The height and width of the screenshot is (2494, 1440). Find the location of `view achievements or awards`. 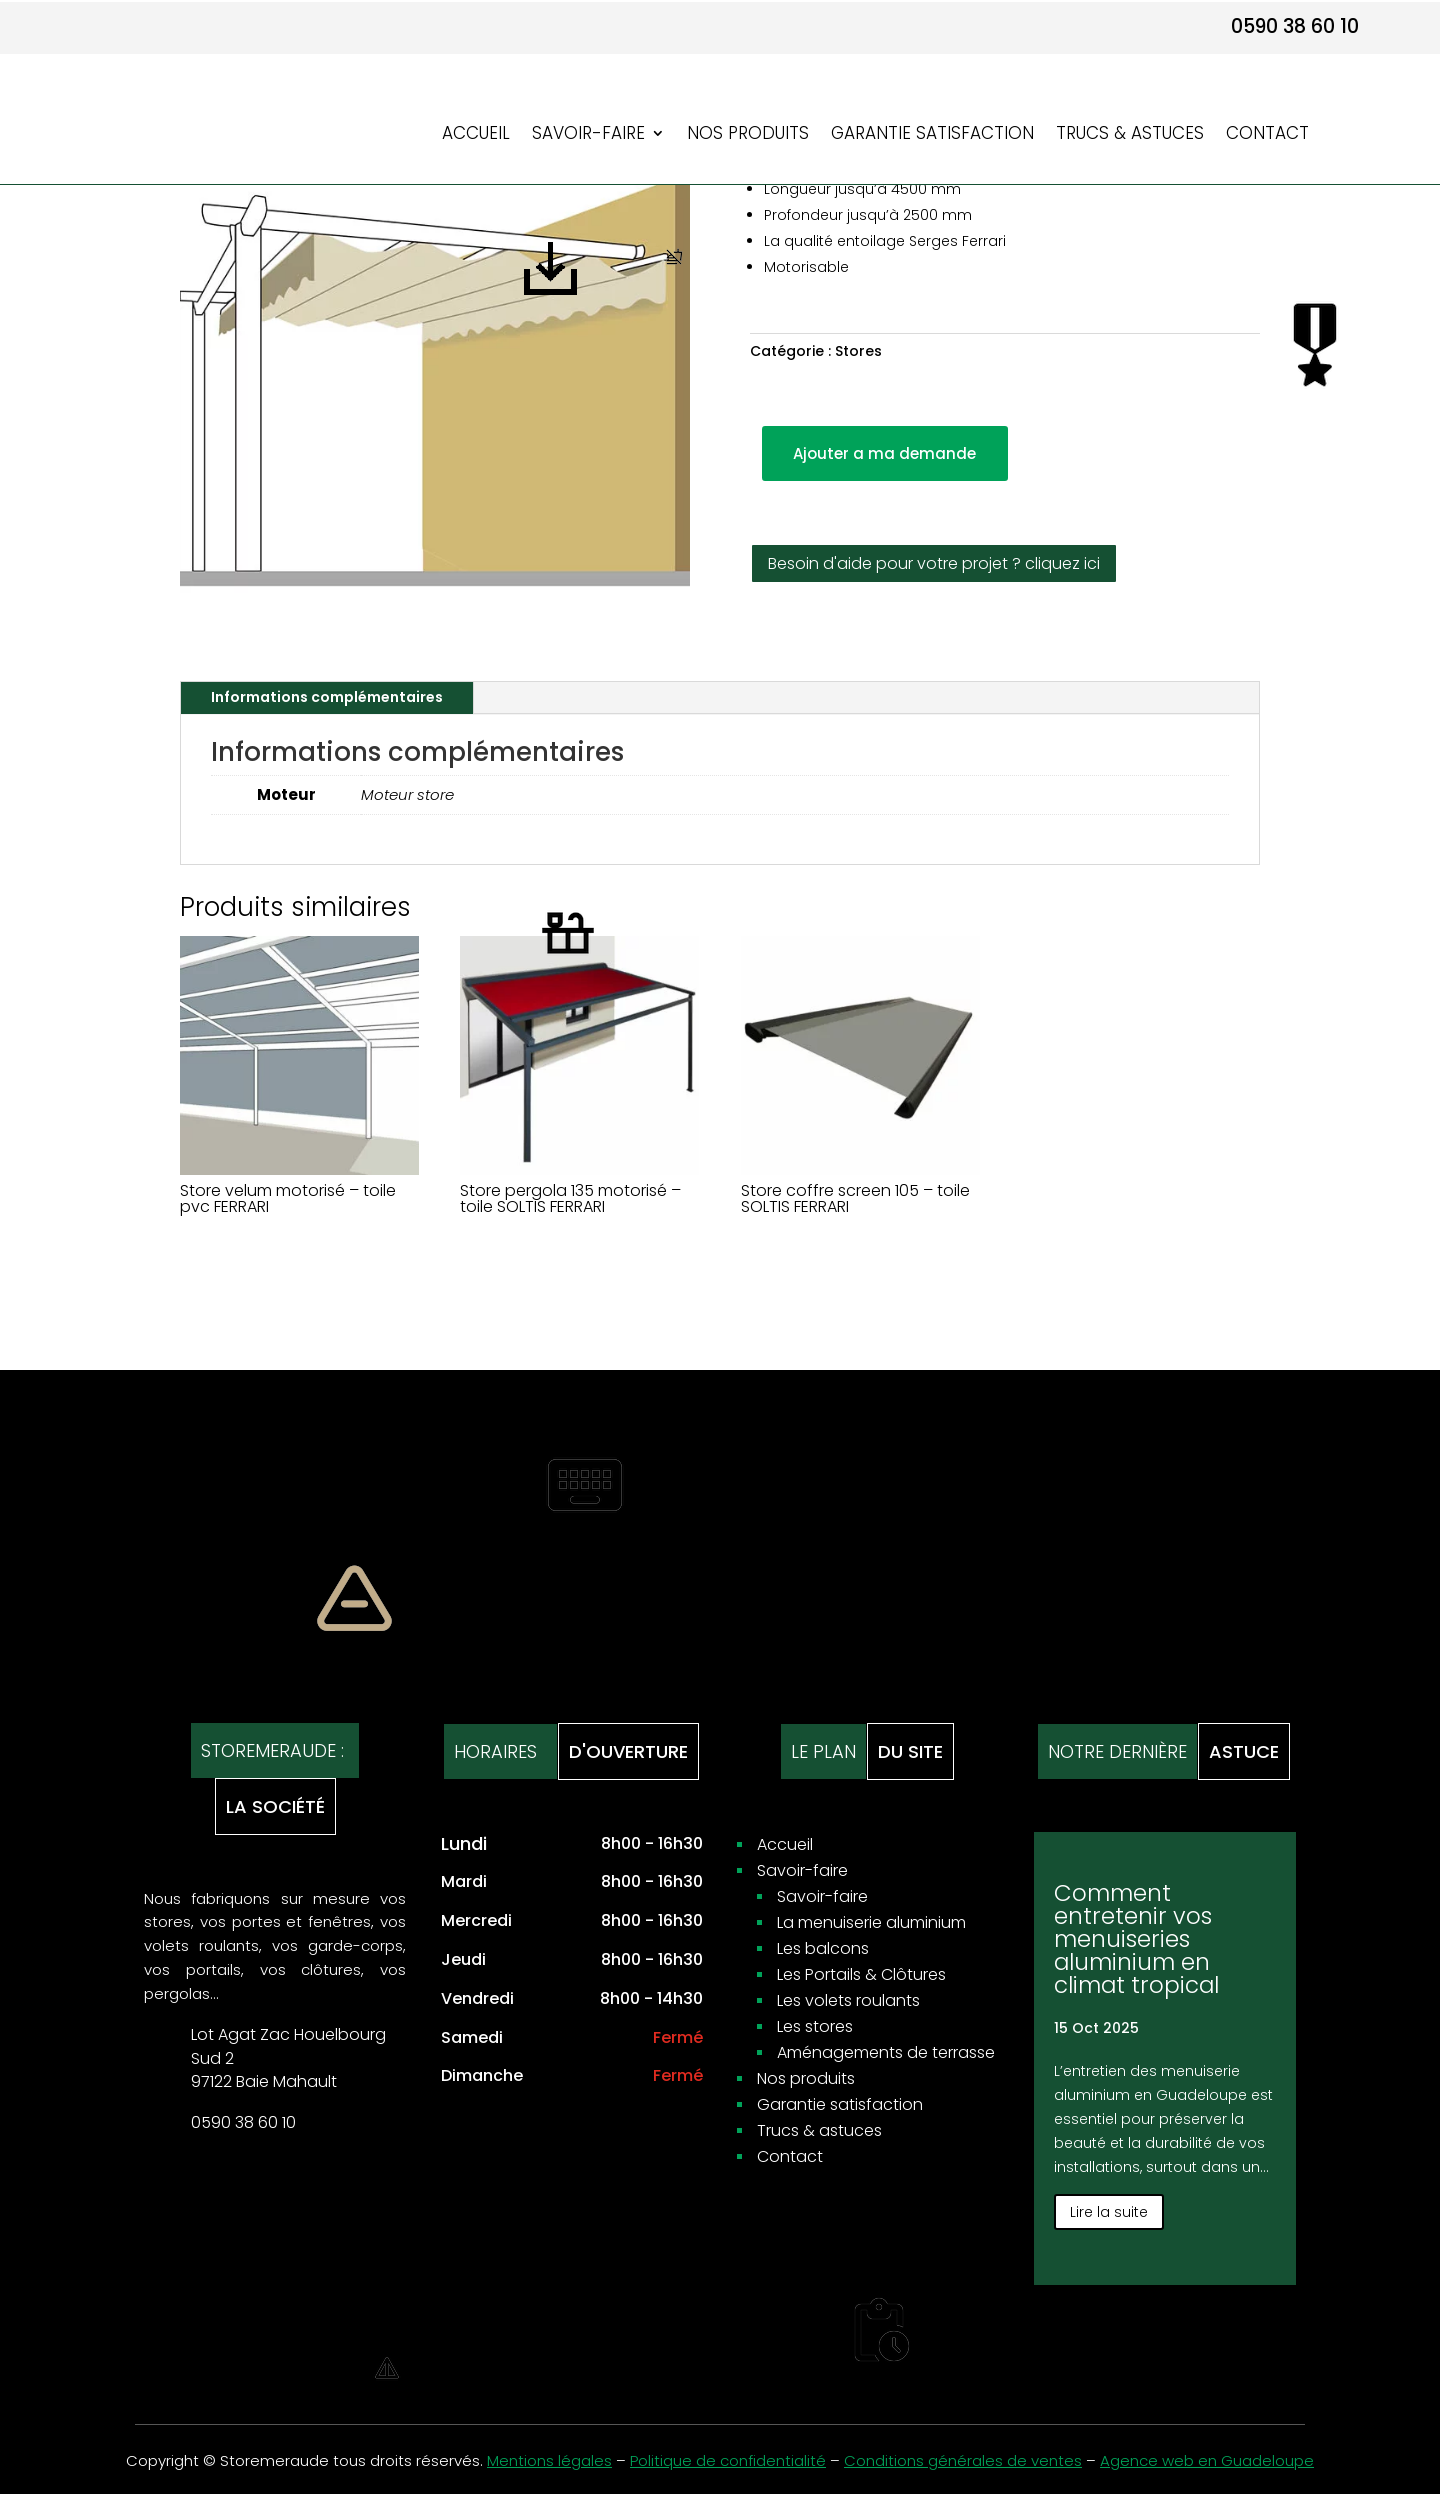

view achievements or awards is located at coordinates (1315, 346).